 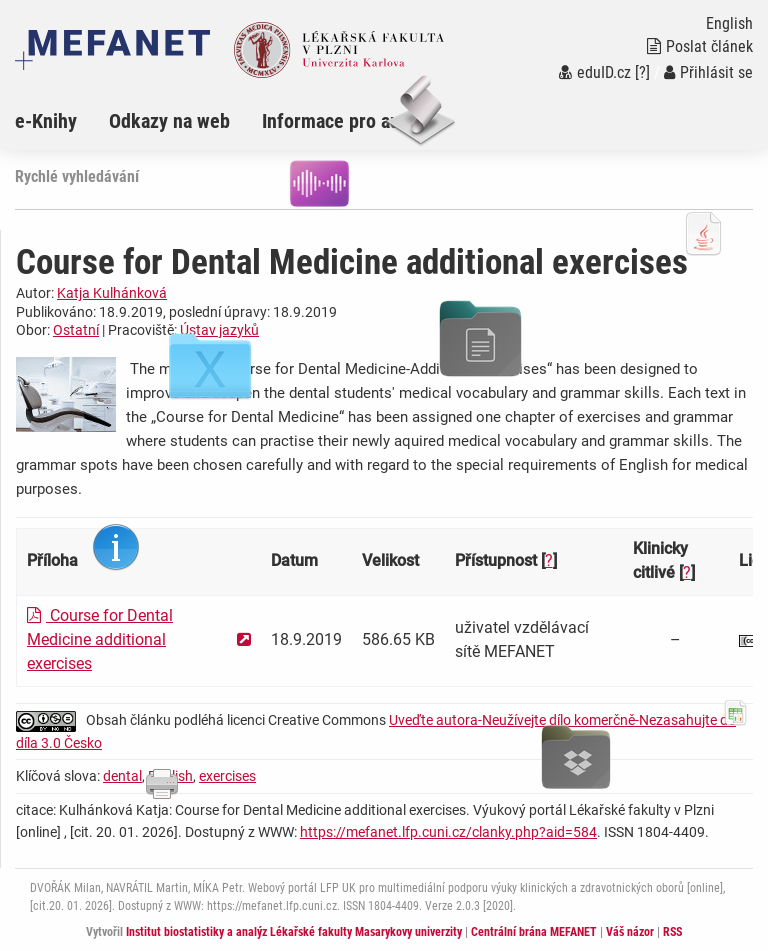 I want to click on a java source code file, so click(x=703, y=233).